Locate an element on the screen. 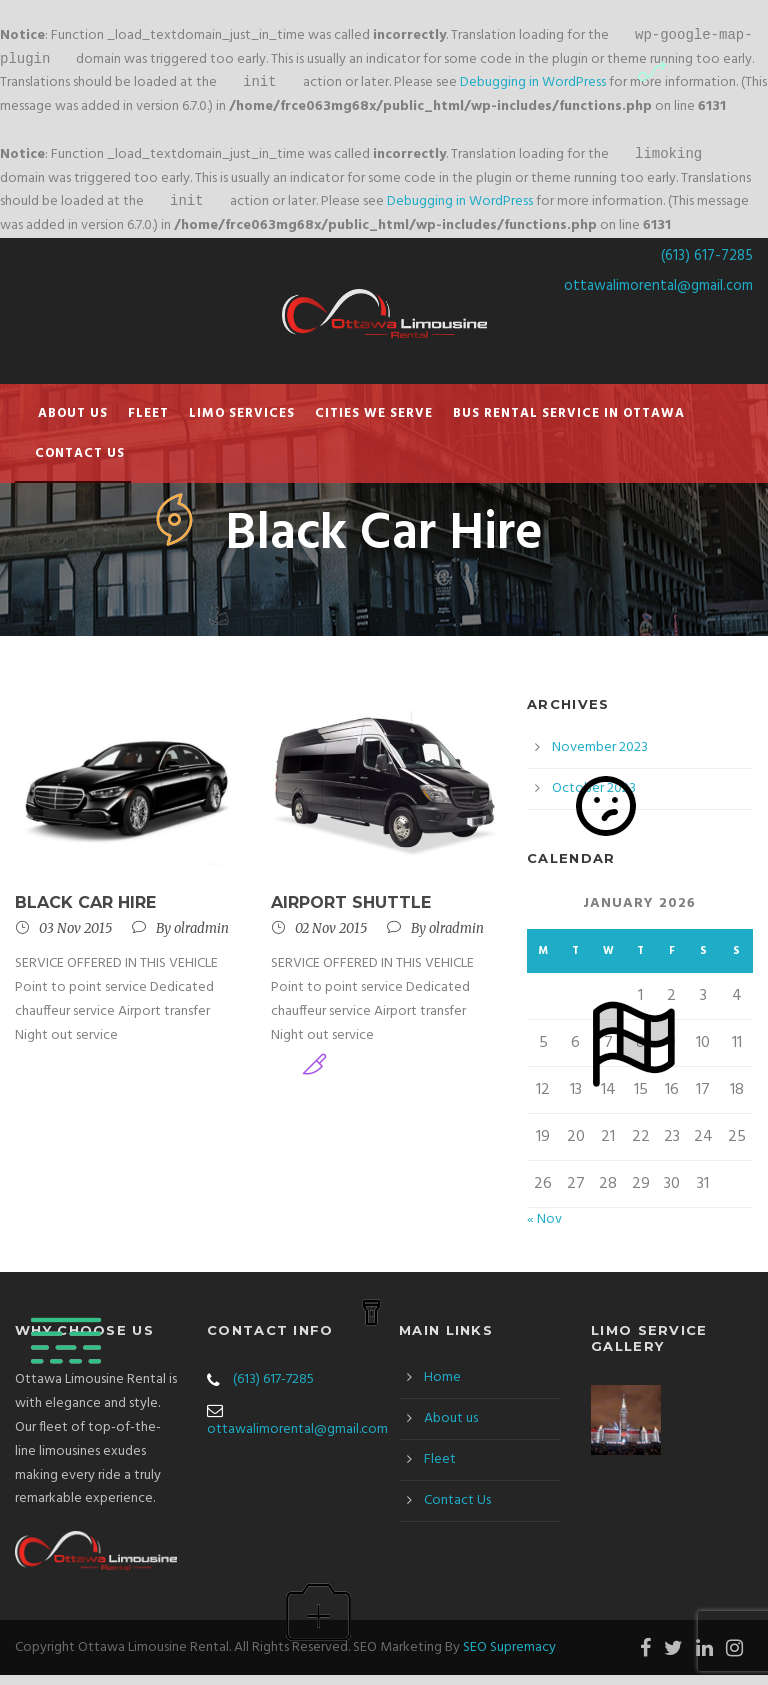 This screenshot has height=1685, width=768. apply a gradient effect to an element is located at coordinates (66, 1342).